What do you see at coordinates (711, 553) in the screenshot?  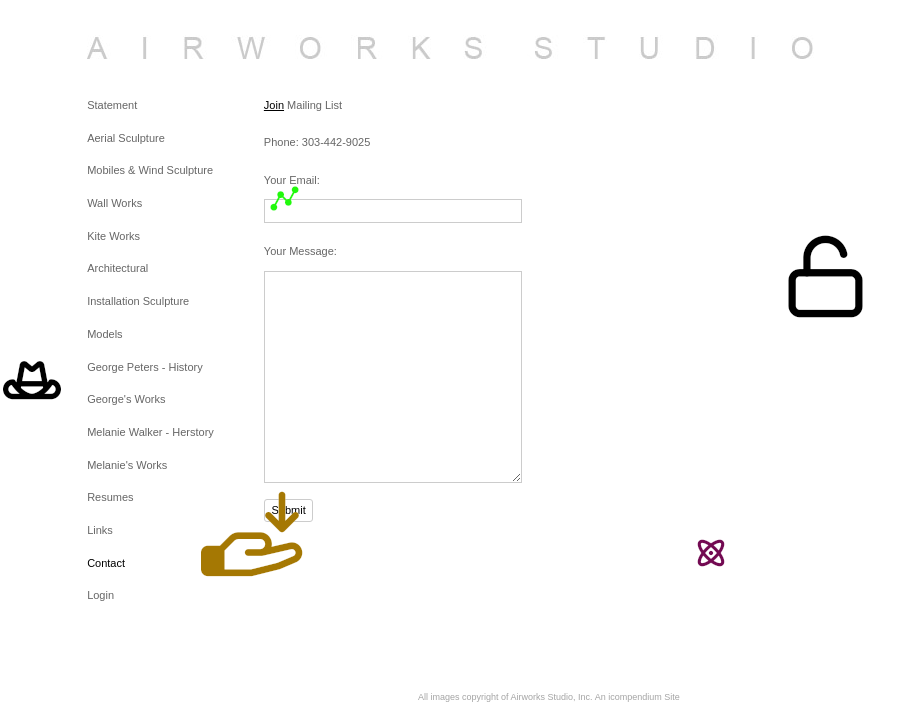 I see `access science or chemistry features` at bounding box center [711, 553].